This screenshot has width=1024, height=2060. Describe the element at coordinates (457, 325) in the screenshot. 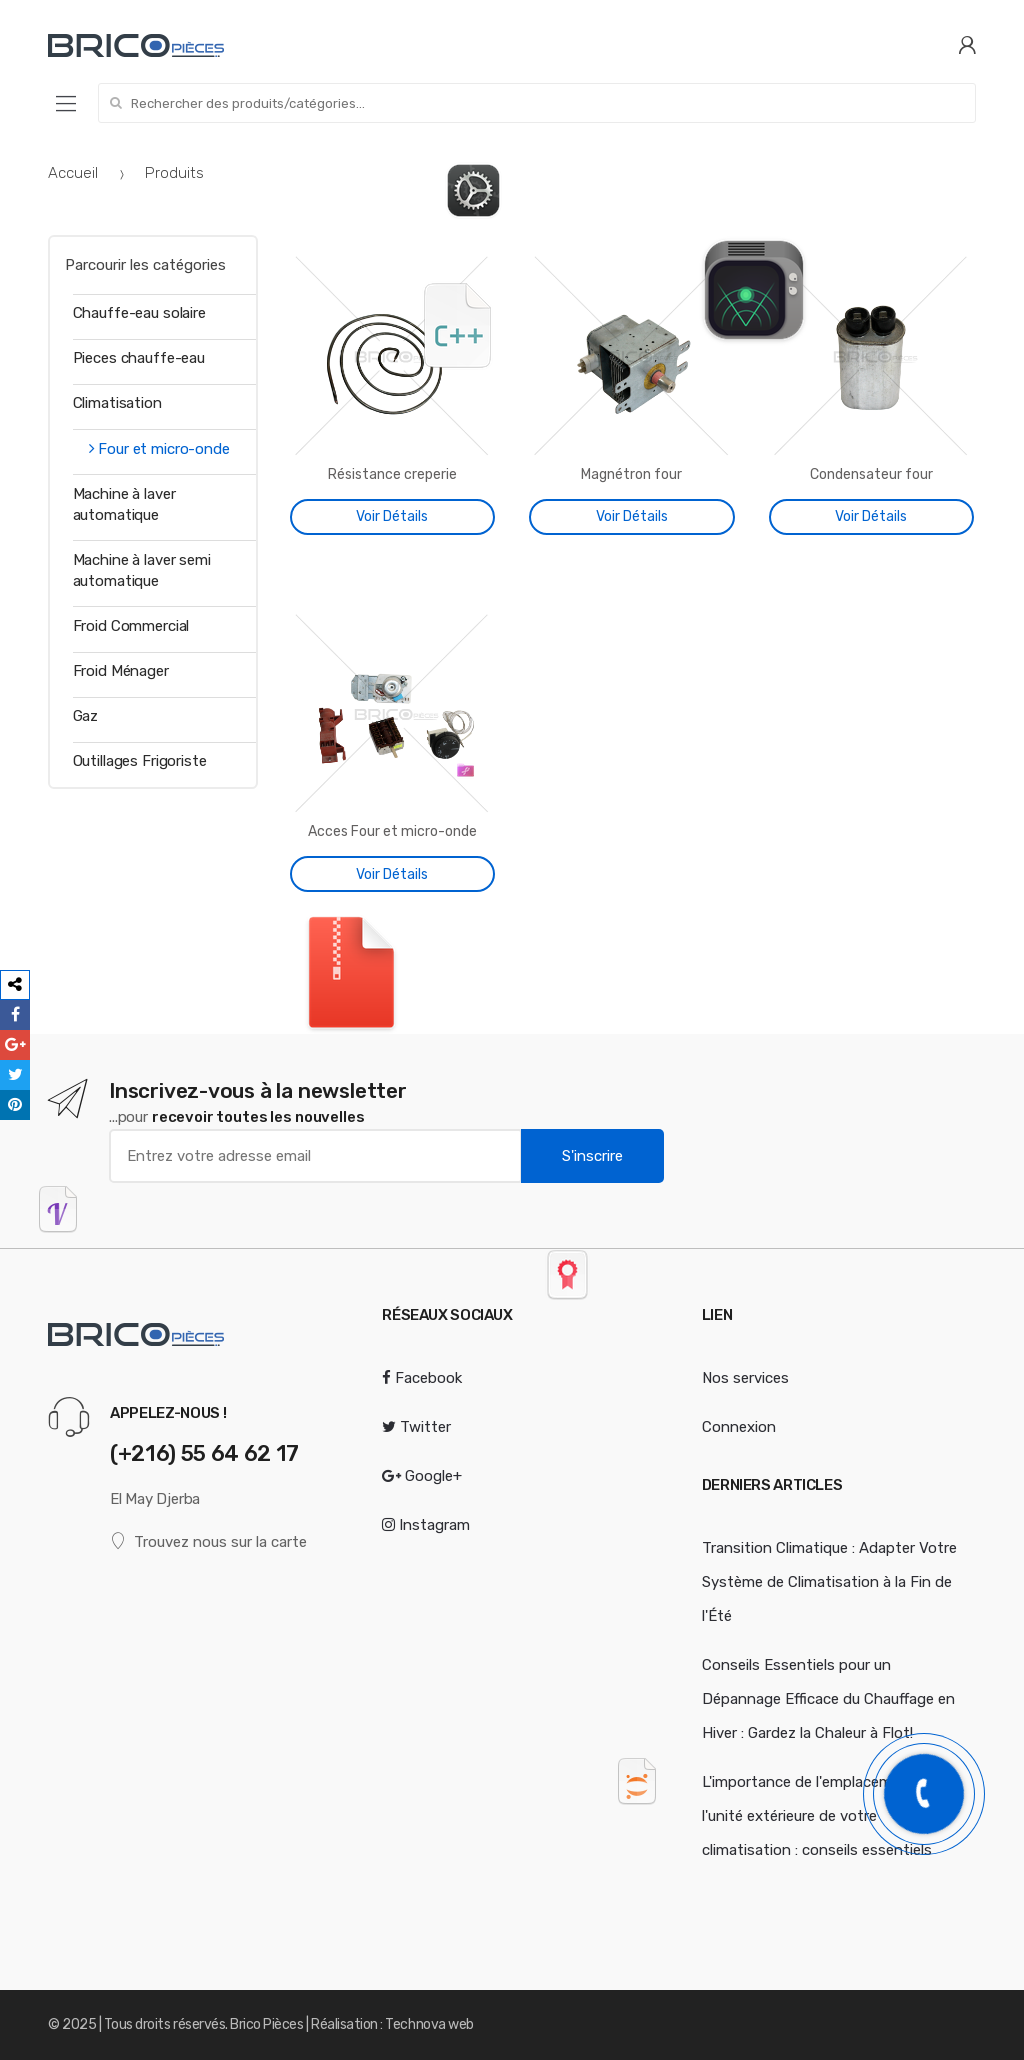

I see `a C++ source code file` at that location.